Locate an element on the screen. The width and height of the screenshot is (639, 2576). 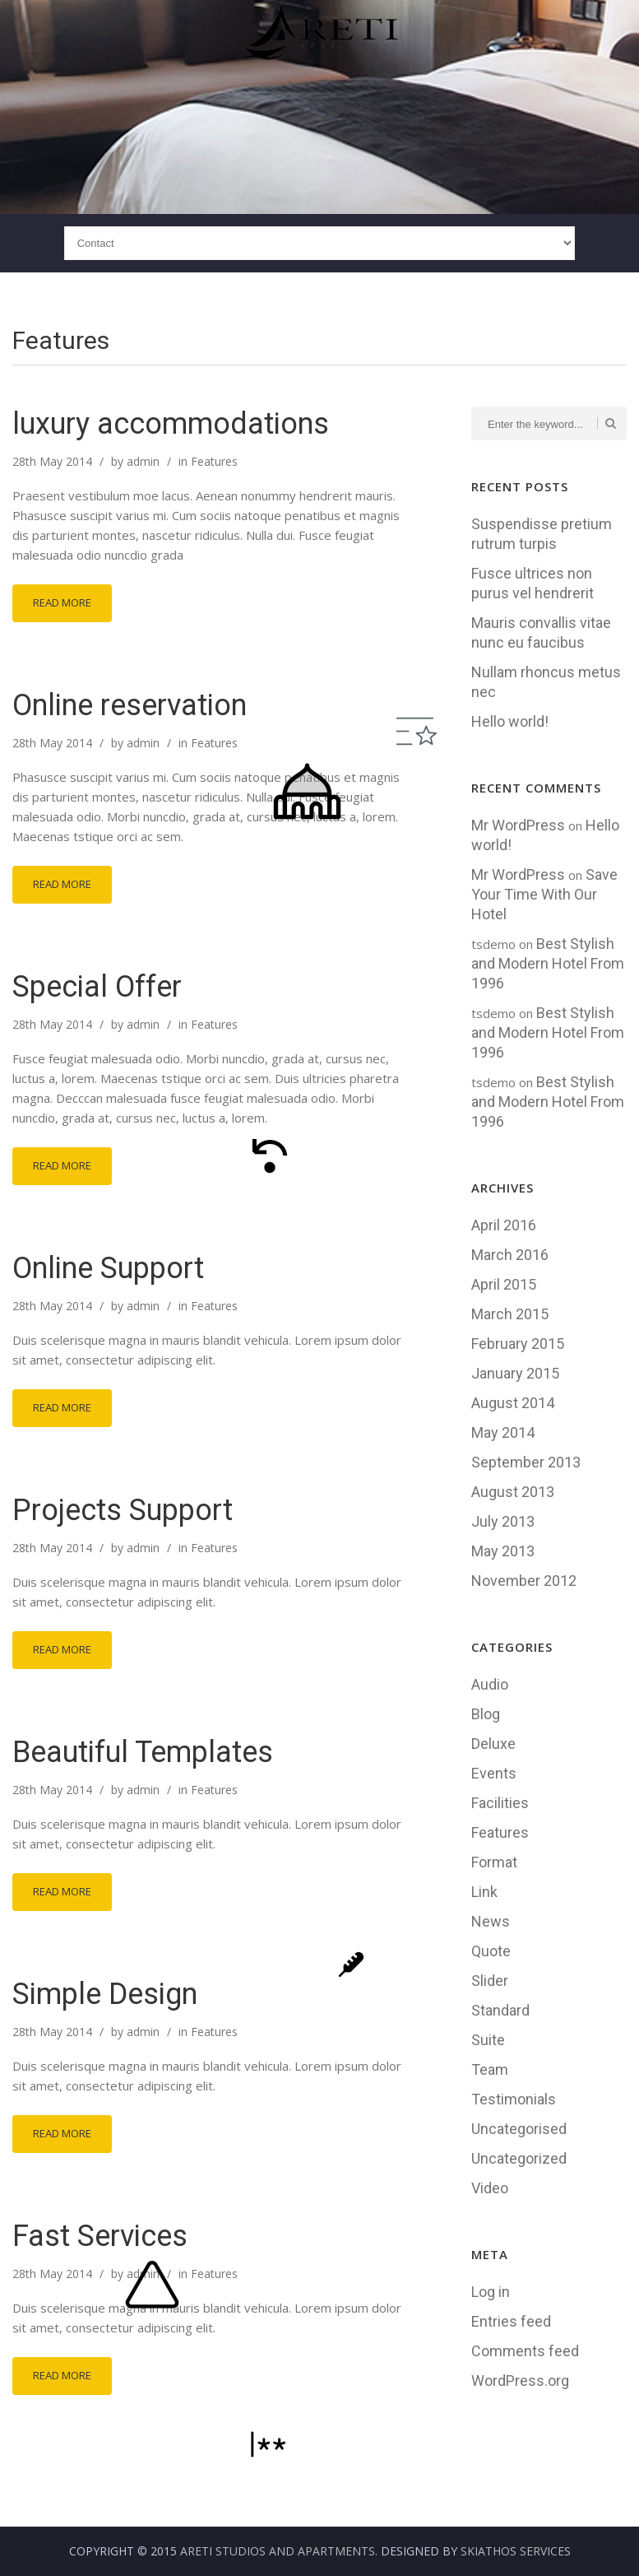
step back to the previous line during debugging is located at coordinates (270, 1156).